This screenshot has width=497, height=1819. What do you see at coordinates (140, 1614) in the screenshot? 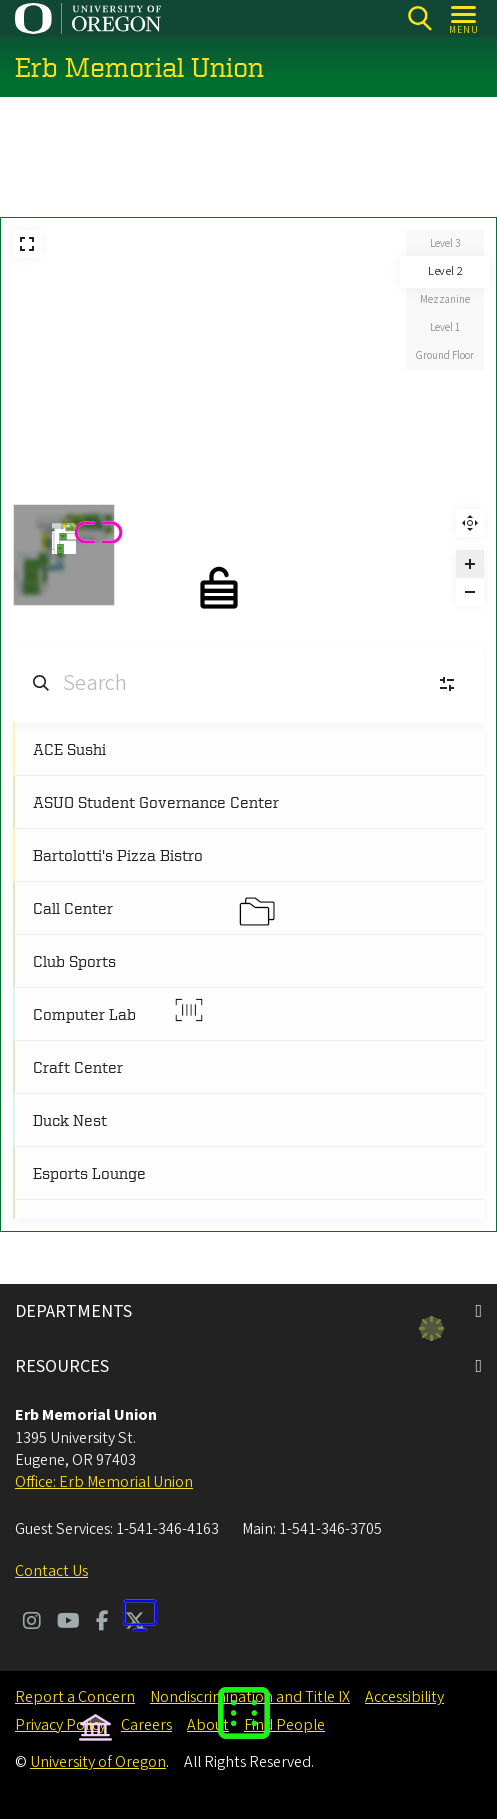
I see `switch to desktop or monitor display` at bounding box center [140, 1614].